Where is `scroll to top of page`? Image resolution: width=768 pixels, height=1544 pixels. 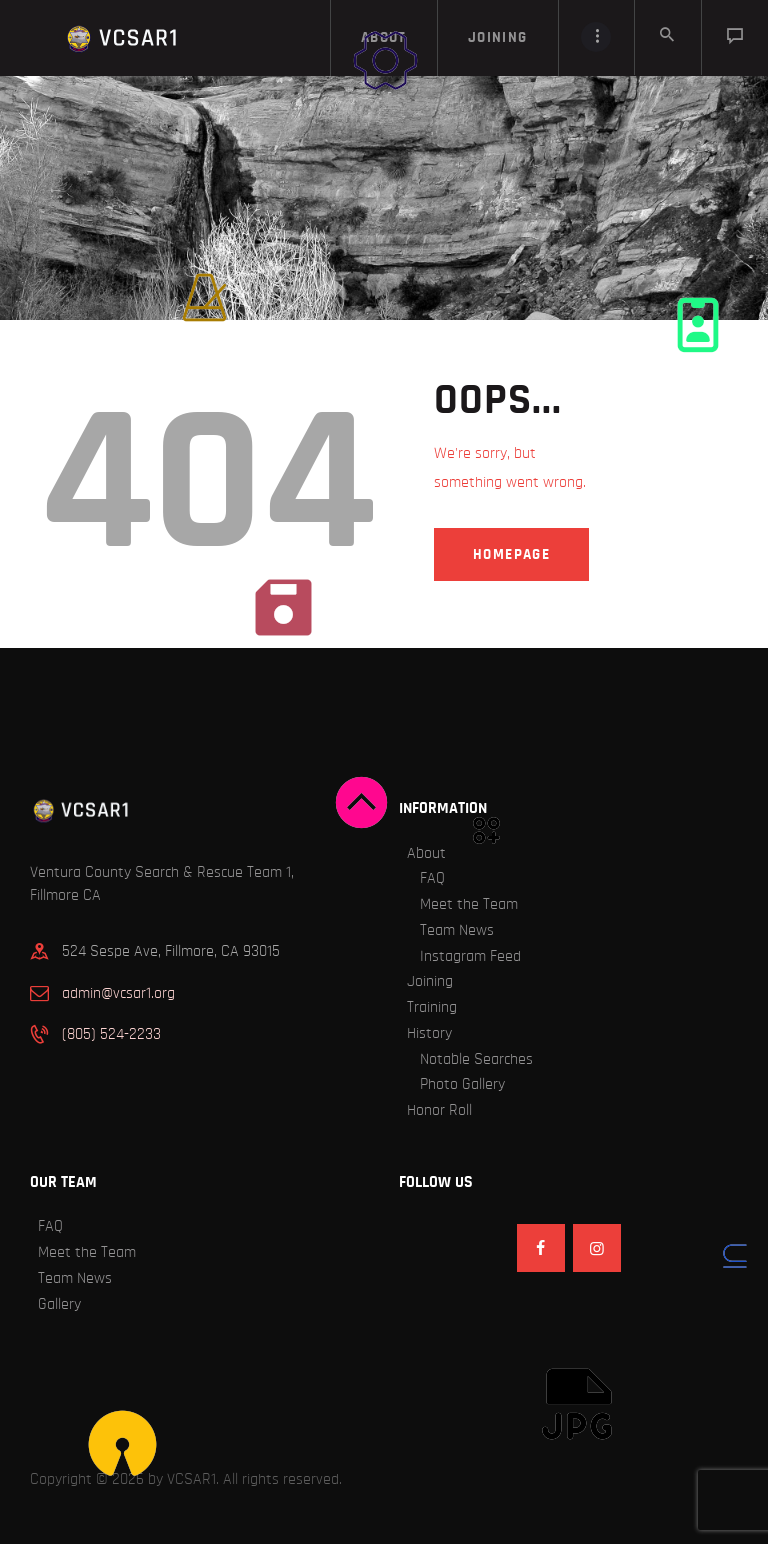 scroll to top of page is located at coordinates (361, 802).